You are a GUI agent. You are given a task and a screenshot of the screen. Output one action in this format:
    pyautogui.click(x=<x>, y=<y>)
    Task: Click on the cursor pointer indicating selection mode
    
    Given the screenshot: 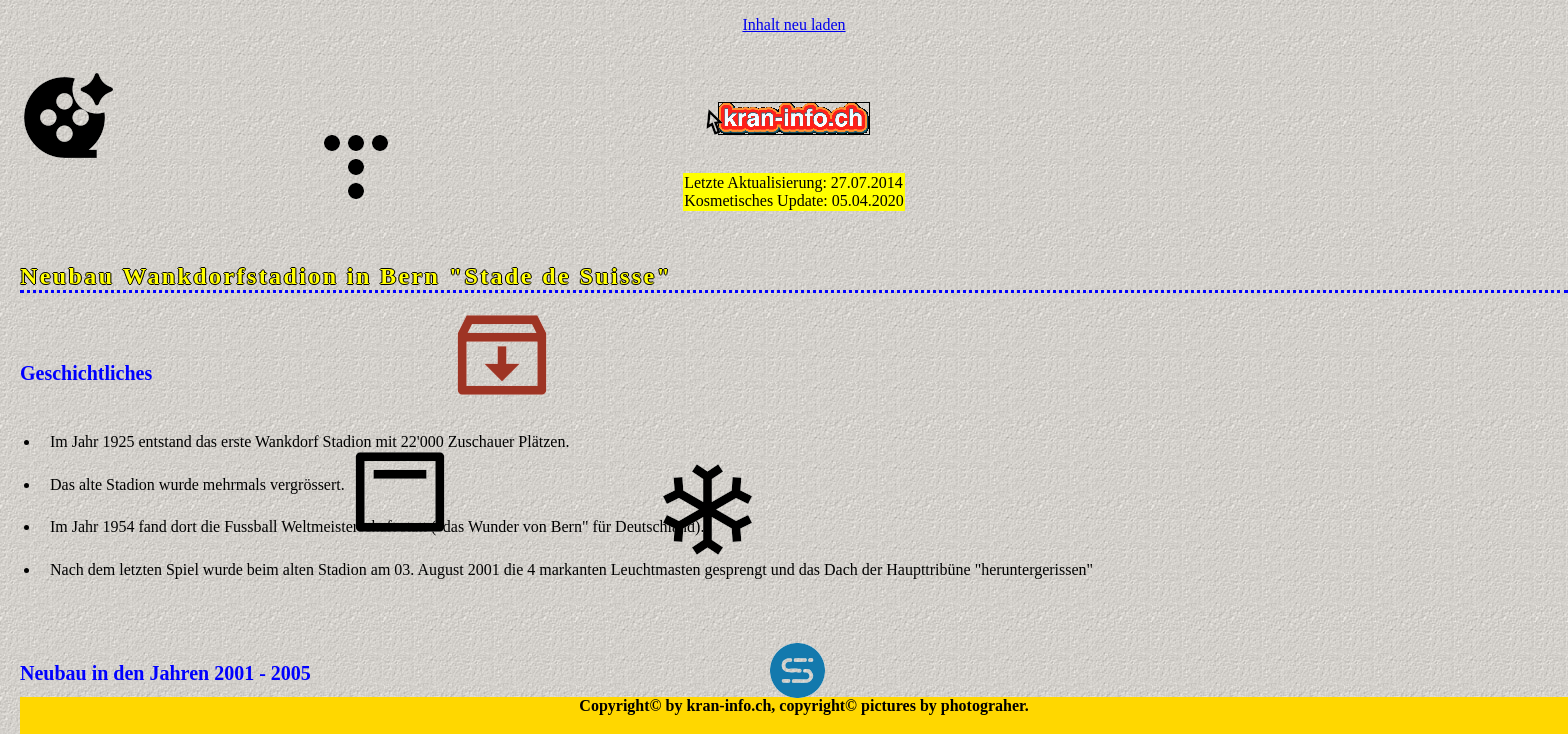 What is the action you would take?
    pyautogui.click(x=713, y=122)
    